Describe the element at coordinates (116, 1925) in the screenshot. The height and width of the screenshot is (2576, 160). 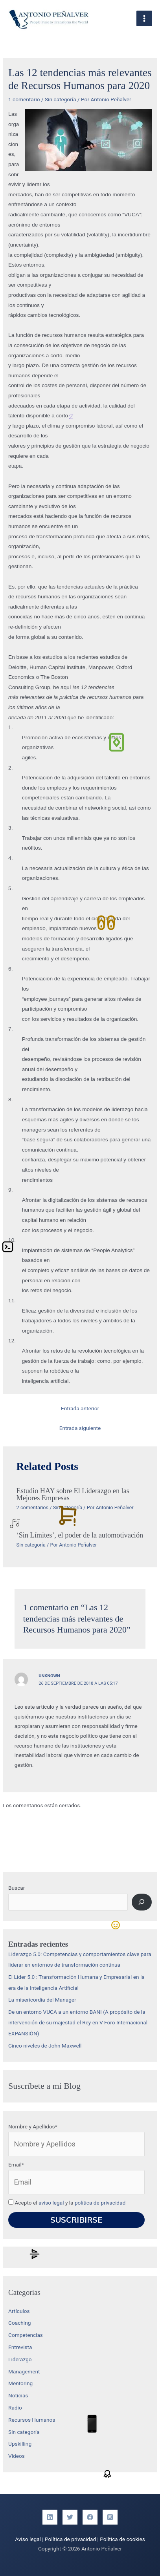
I see `add an emoji or reaction` at that location.